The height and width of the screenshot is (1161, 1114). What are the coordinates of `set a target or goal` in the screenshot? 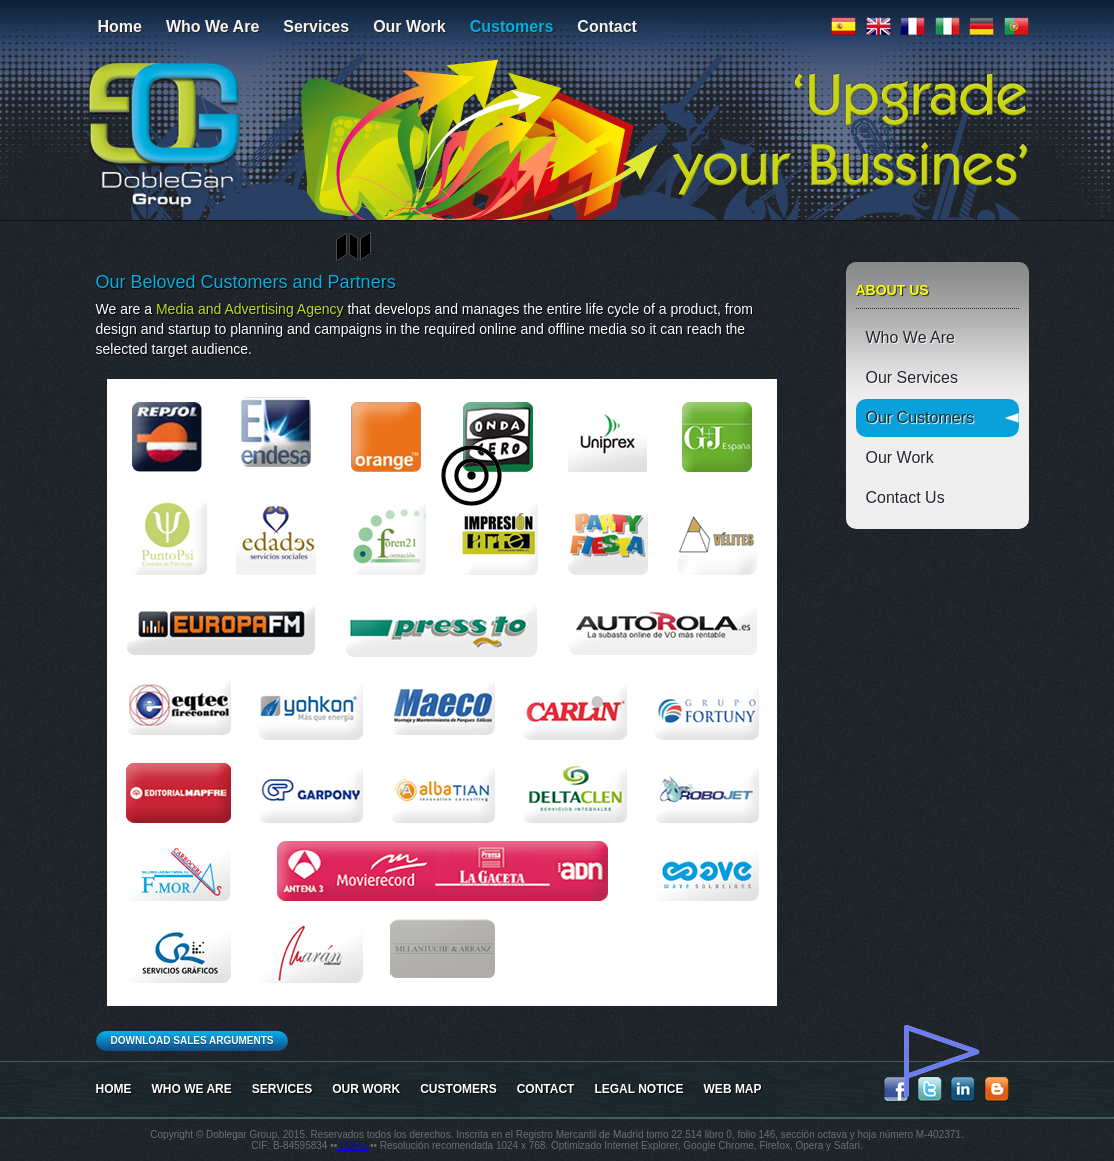 It's located at (471, 475).